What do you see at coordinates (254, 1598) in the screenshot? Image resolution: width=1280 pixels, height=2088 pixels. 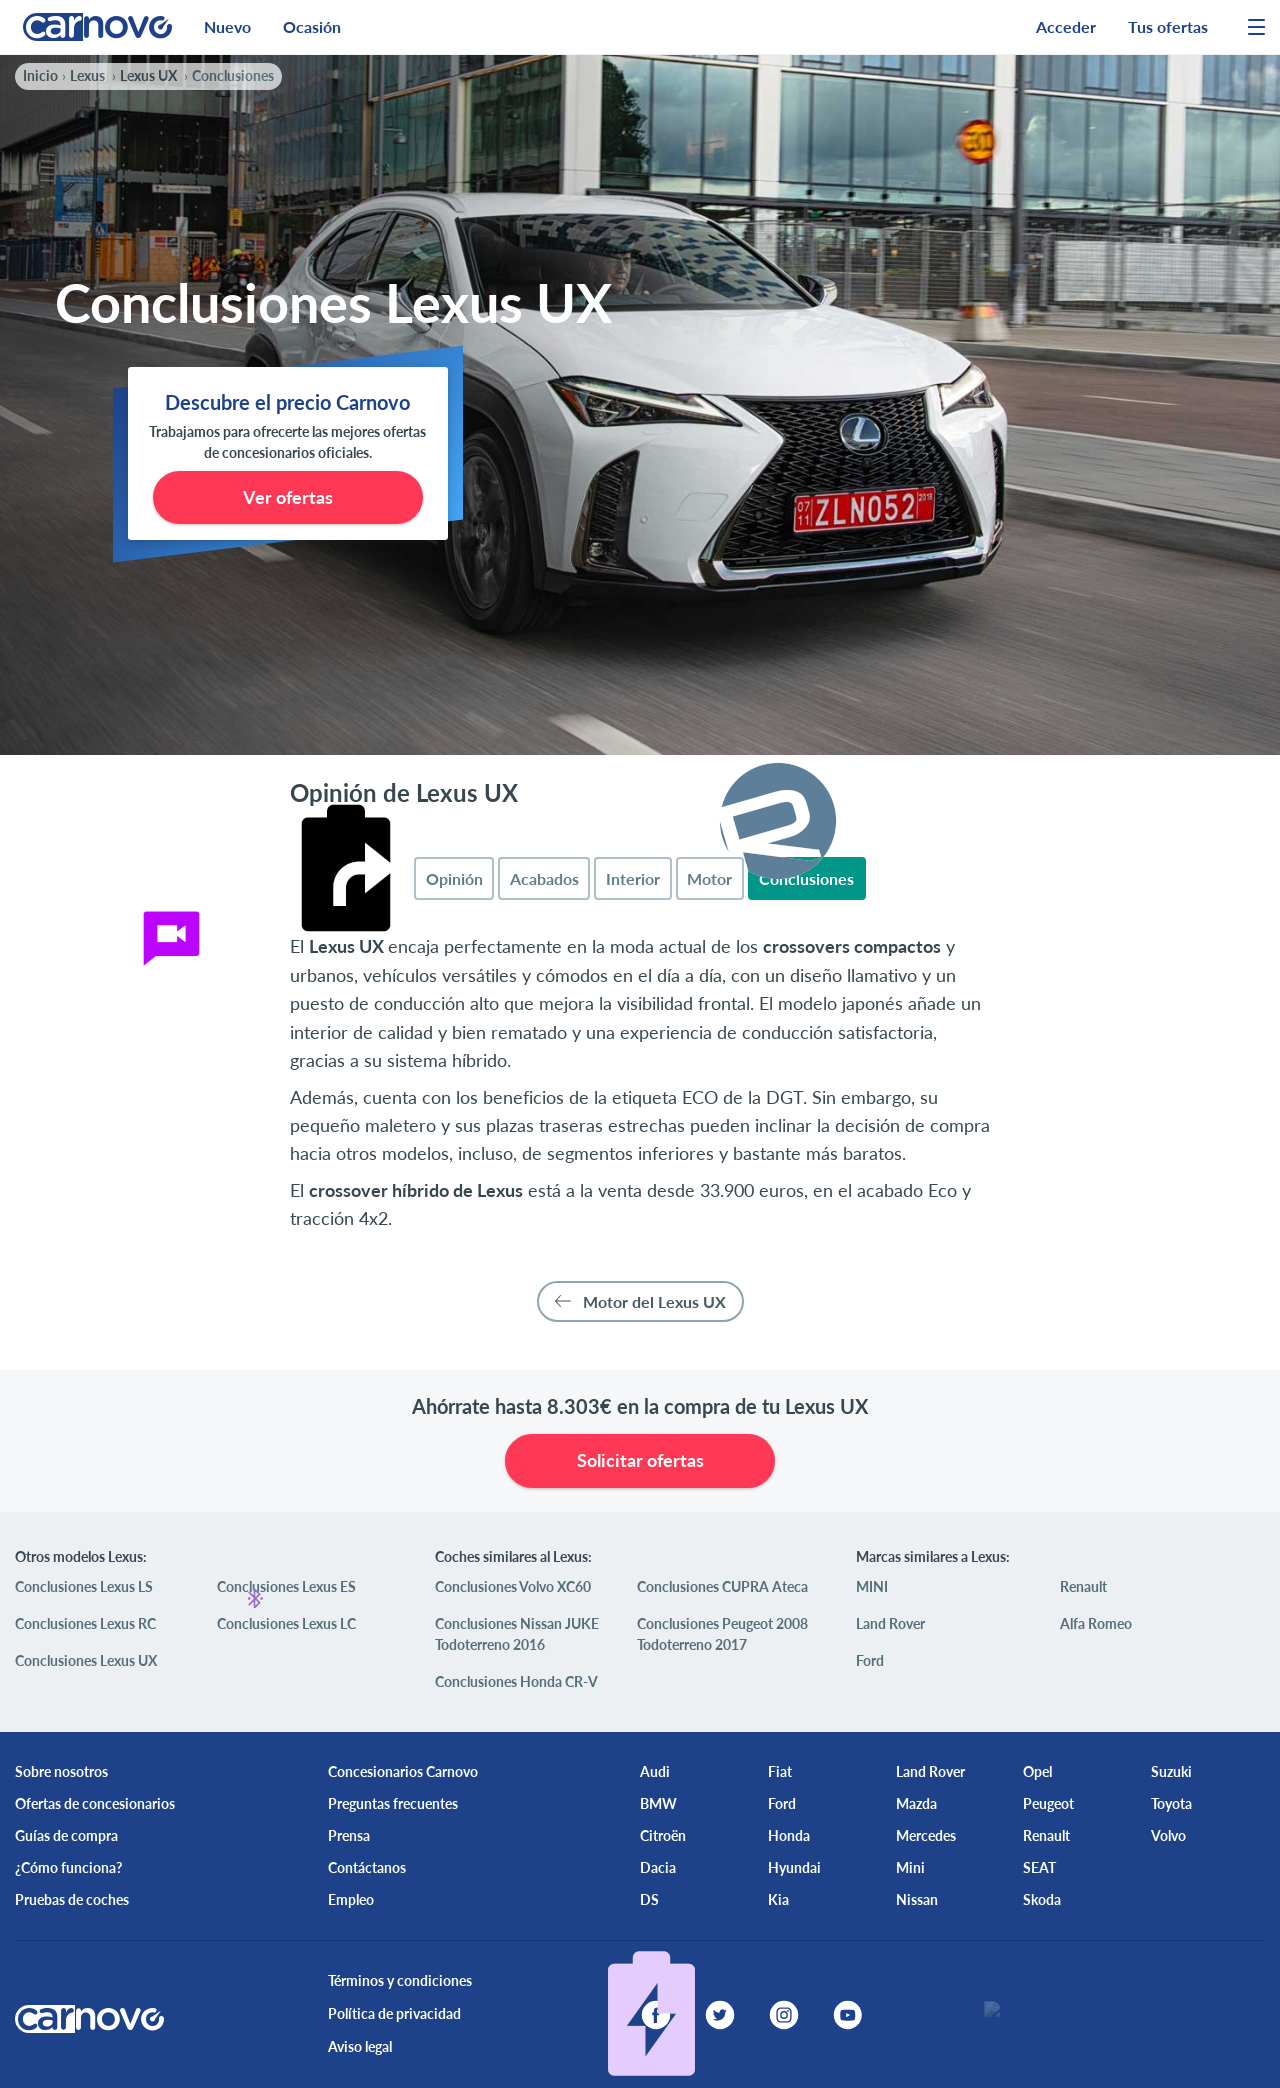 I see `connect to a bluetooth device` at bounding box center [254, 1598].